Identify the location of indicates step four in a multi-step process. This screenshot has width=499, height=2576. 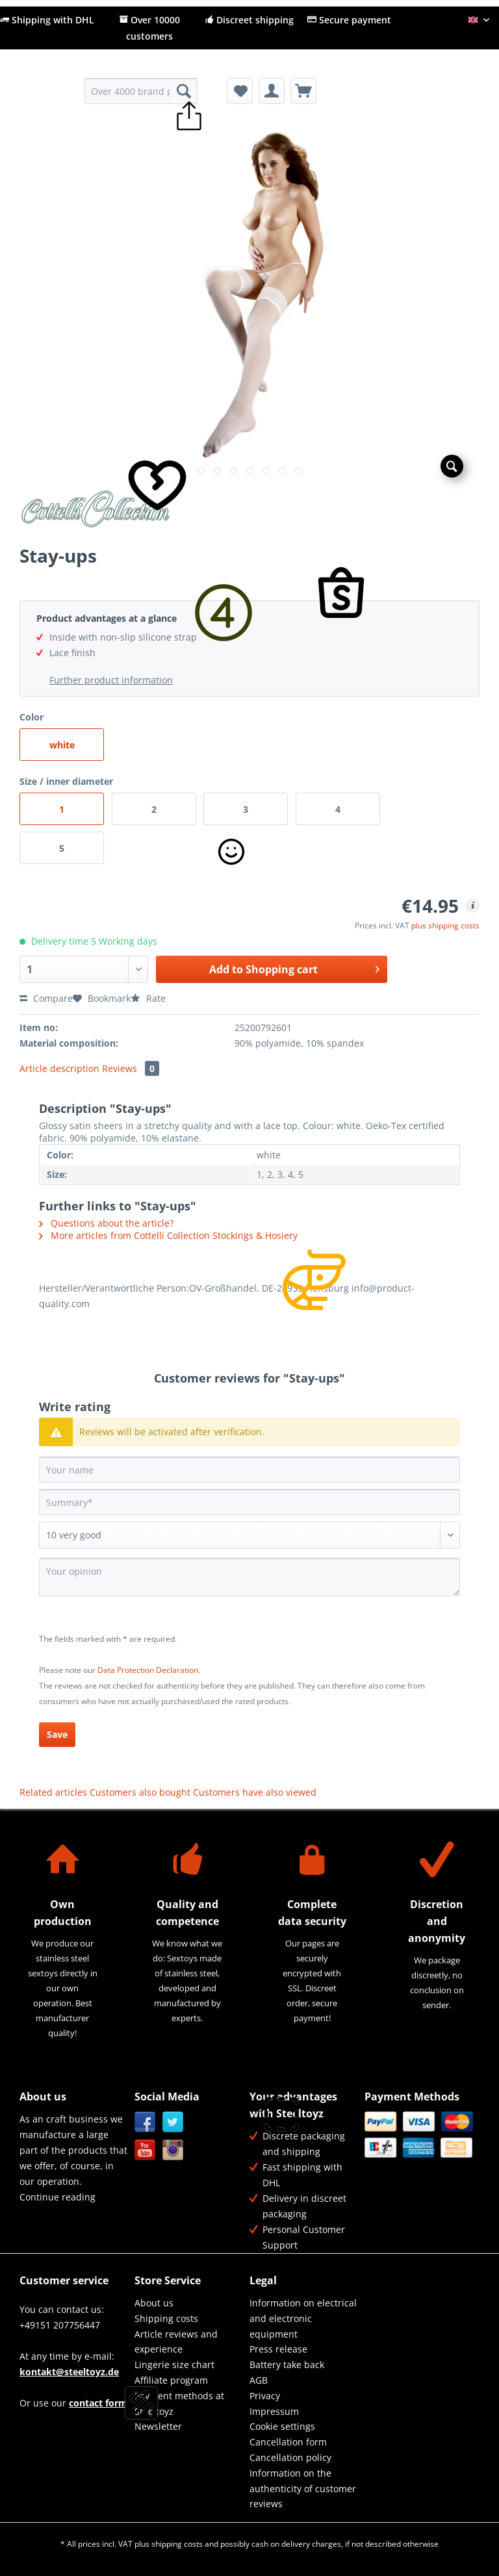
(224, 613).